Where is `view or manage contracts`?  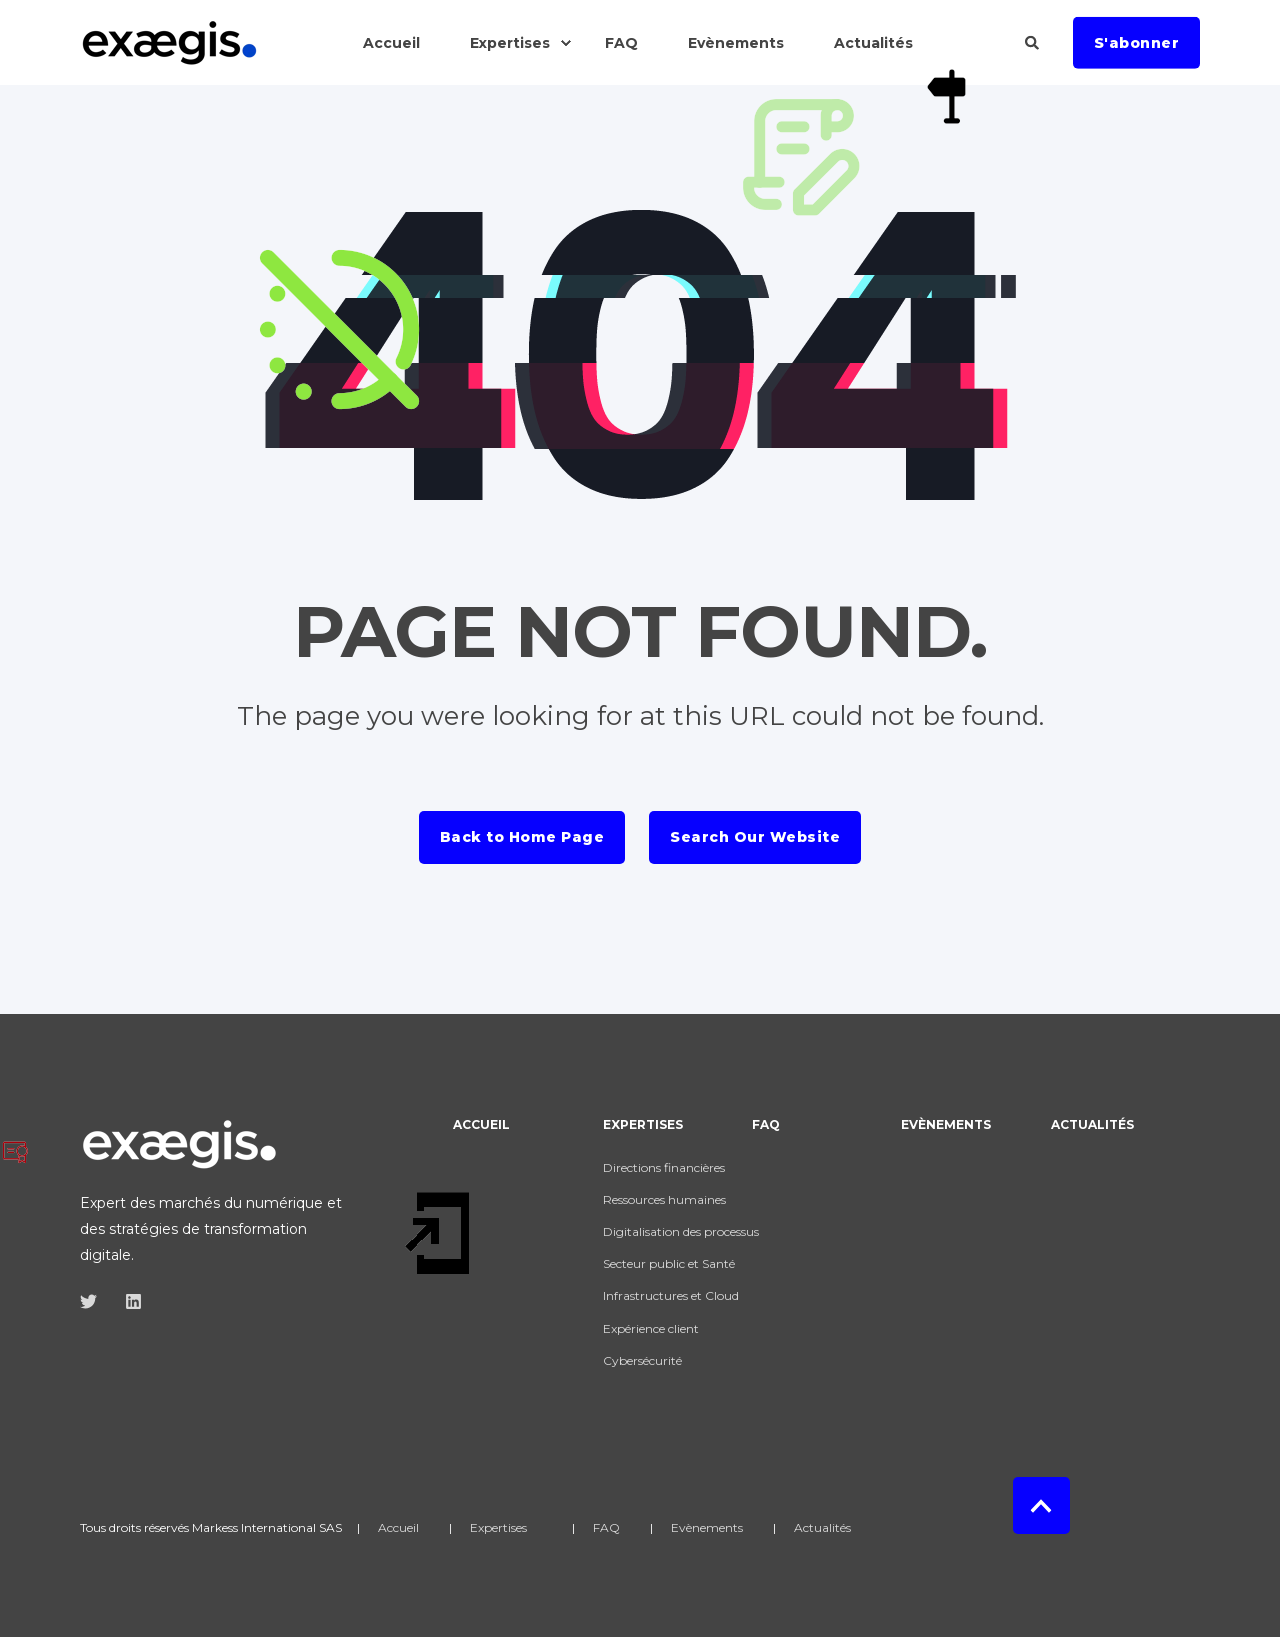 view or manage contracts is located at coordinates (798, 154).